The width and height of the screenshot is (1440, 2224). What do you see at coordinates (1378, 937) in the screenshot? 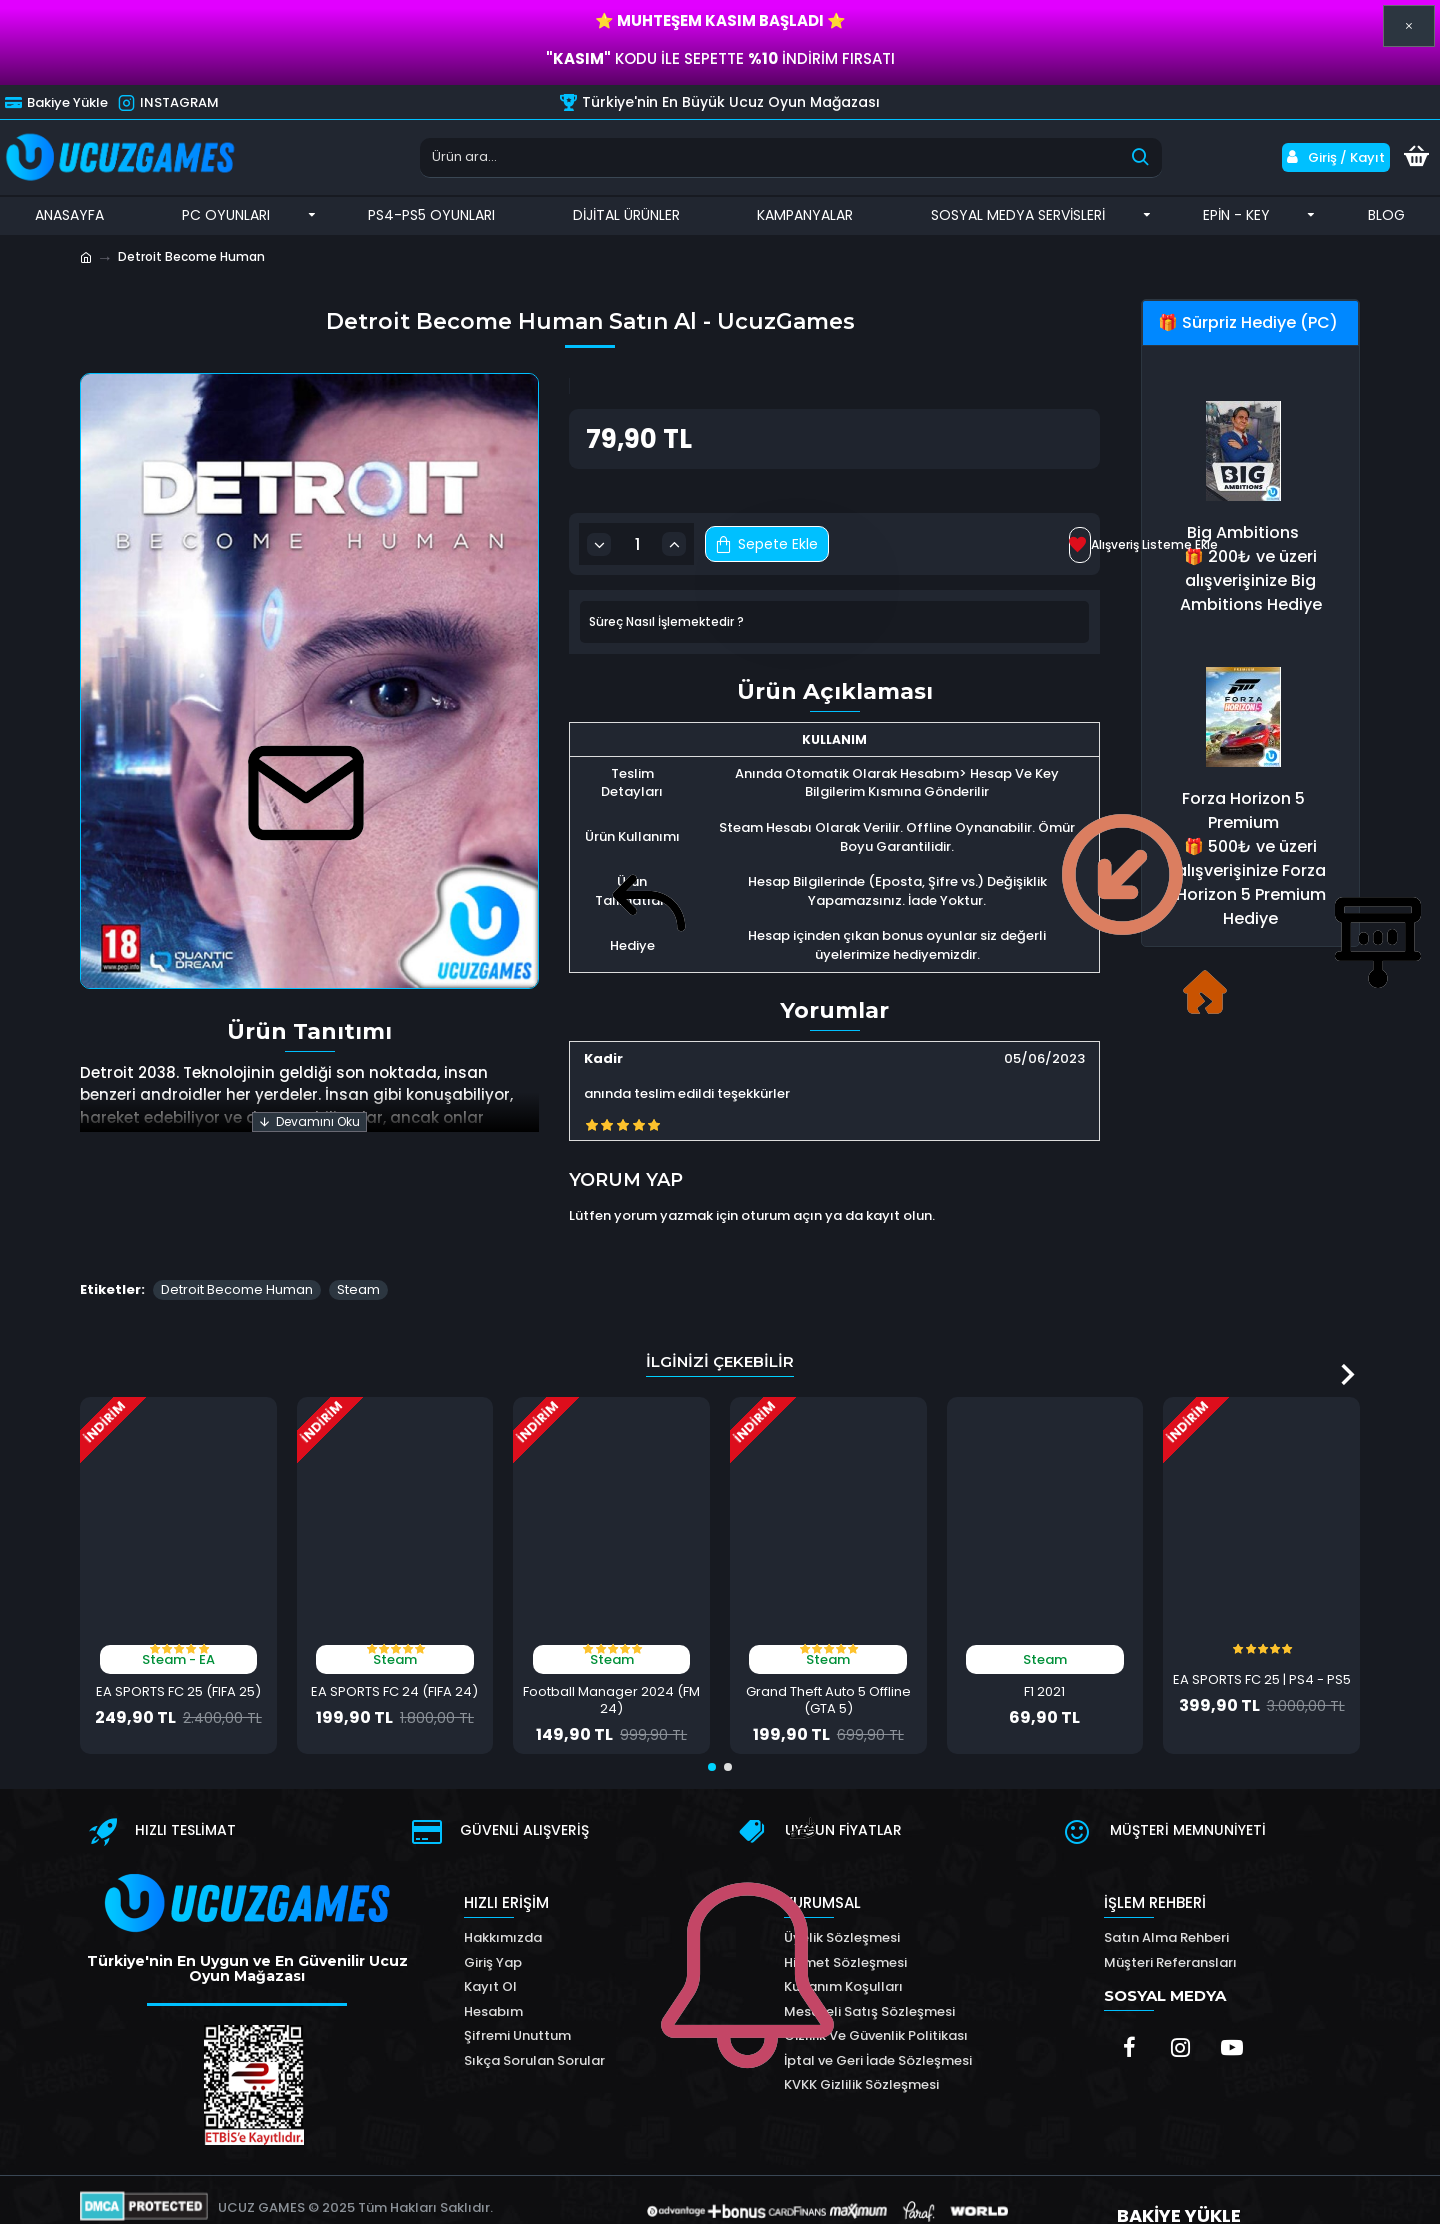
I see `view presentation with charts` at bounding box center [1378, 937].